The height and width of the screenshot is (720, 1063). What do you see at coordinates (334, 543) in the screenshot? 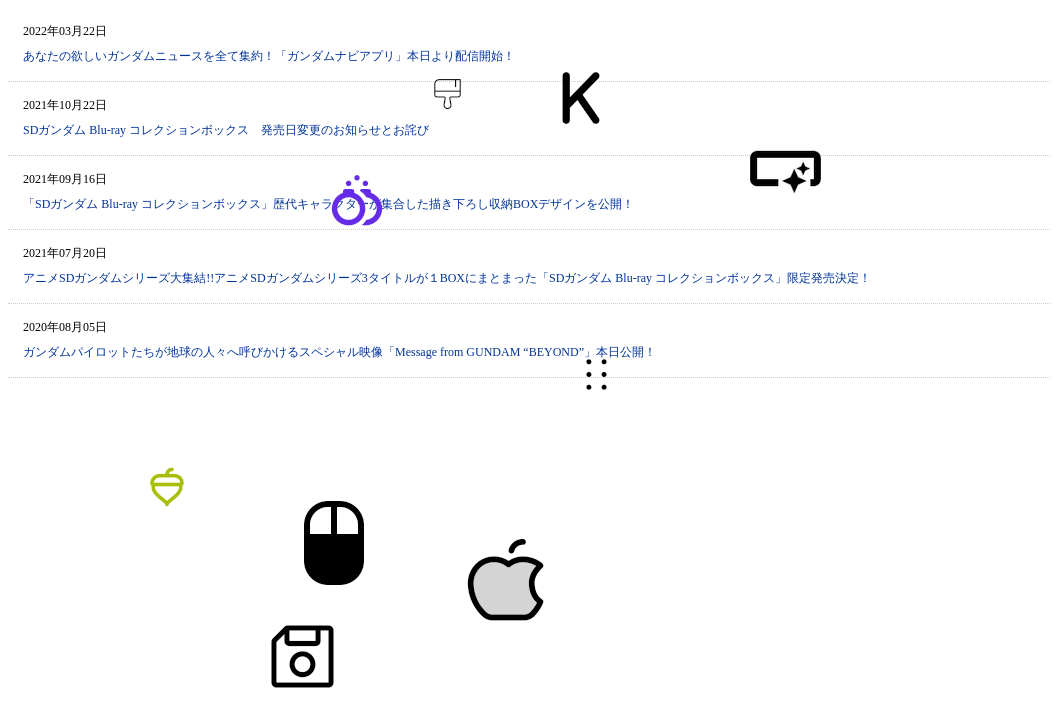
I see `indicates mouse input is available or required` at bounding box center [334, 543].